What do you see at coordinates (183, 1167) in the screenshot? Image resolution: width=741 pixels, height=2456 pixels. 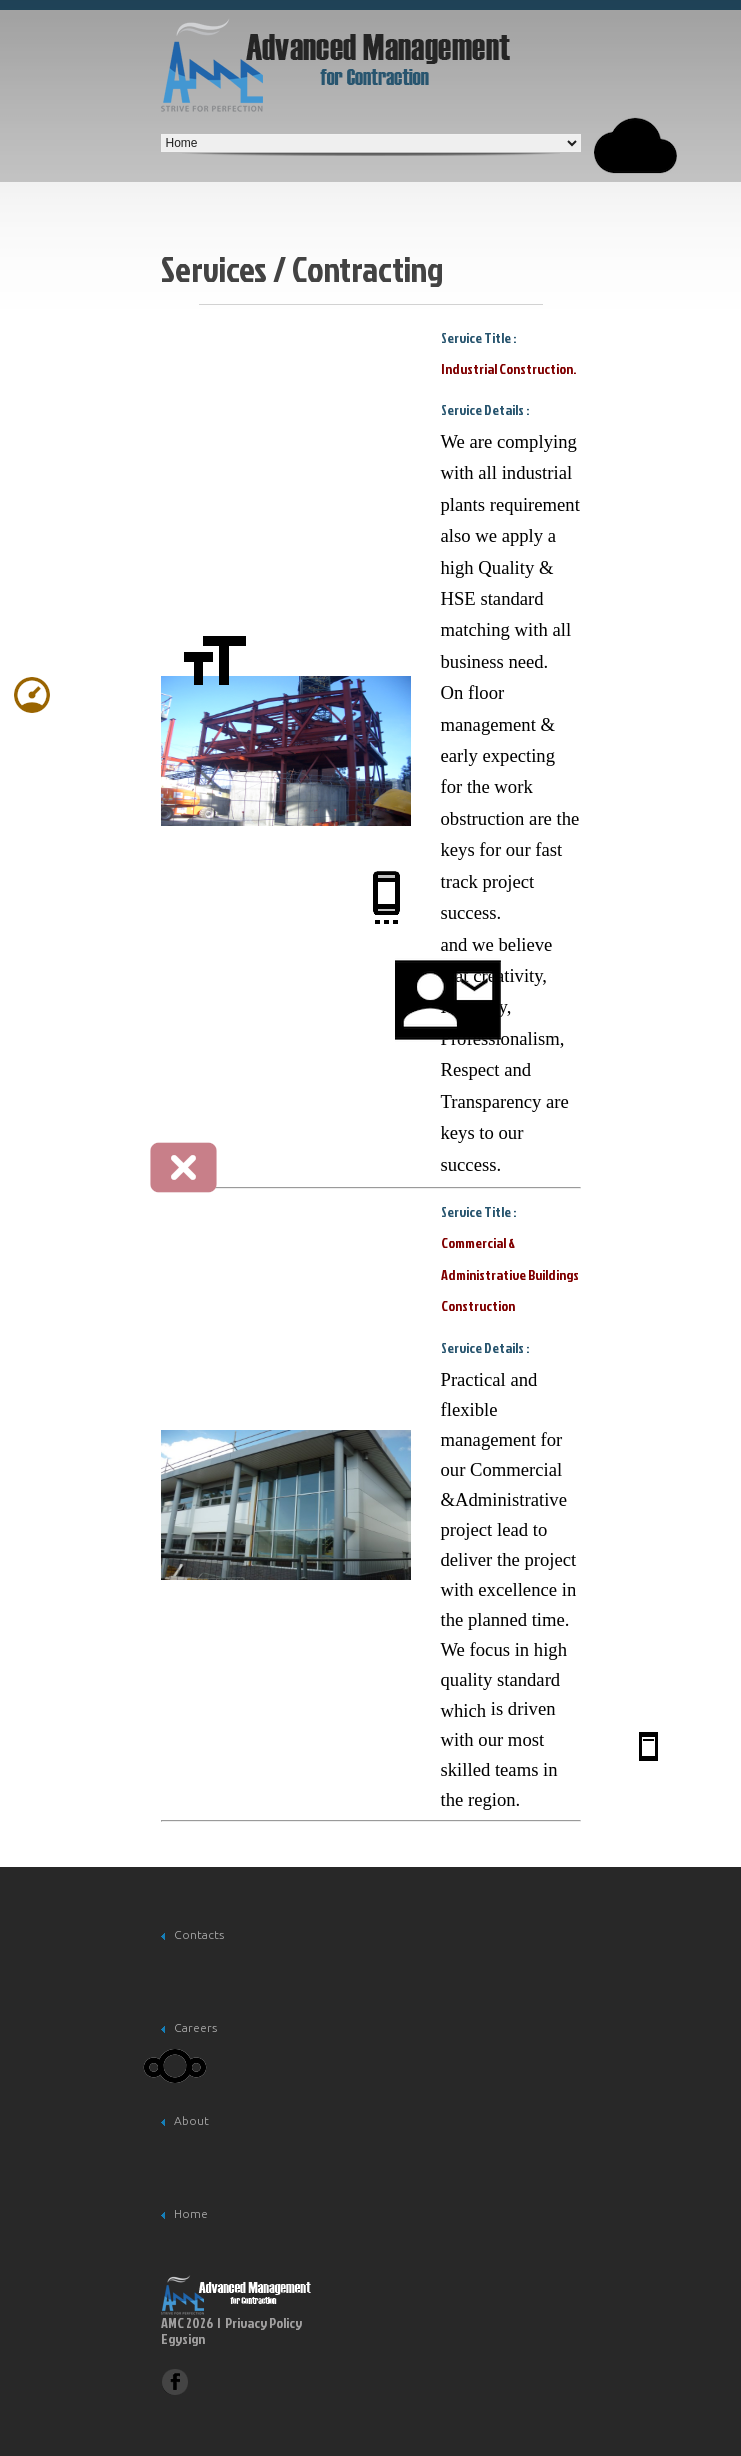 I see `close the current window` at bounding box center [183, 1167].